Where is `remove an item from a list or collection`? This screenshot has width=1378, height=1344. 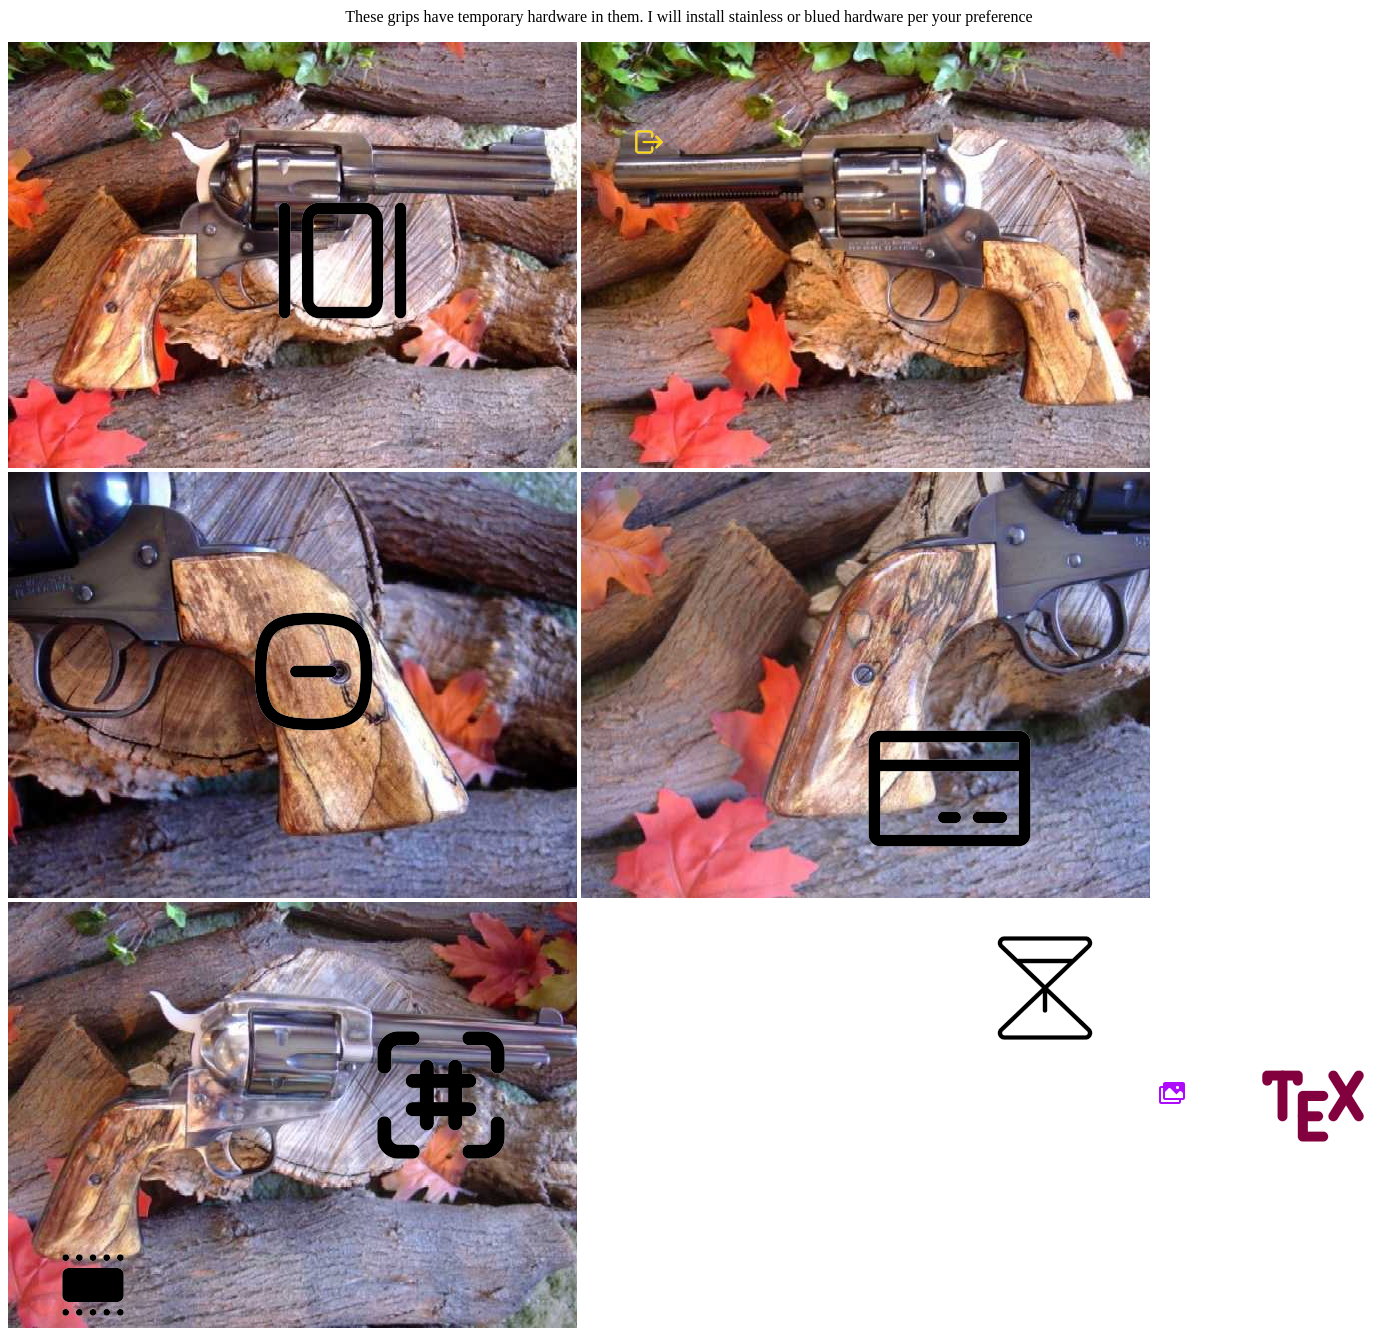
remove an item from a list or collection is located at coordinates (313, 671).